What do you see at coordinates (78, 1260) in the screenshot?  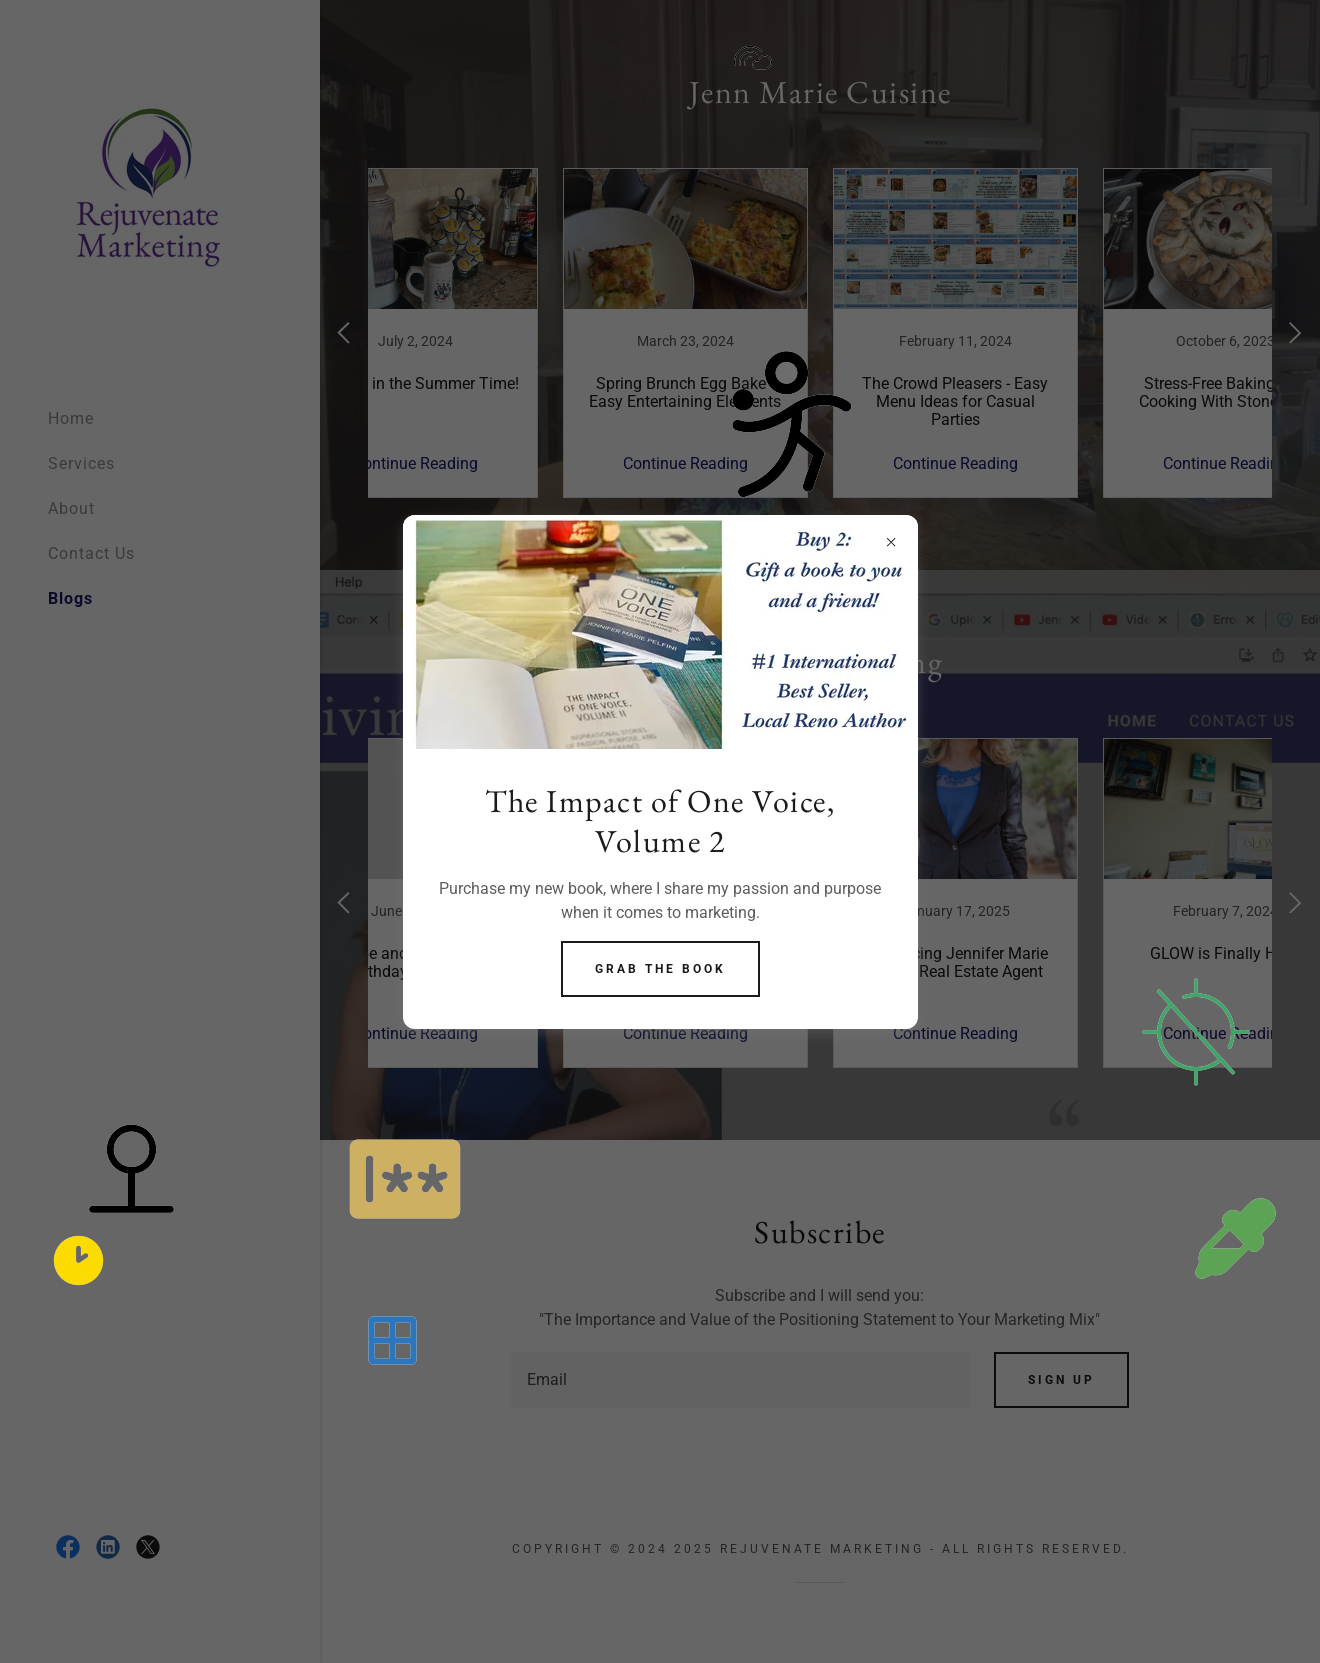 I see `indicates the current time or timestamp` at bounding box center [78, 1260].